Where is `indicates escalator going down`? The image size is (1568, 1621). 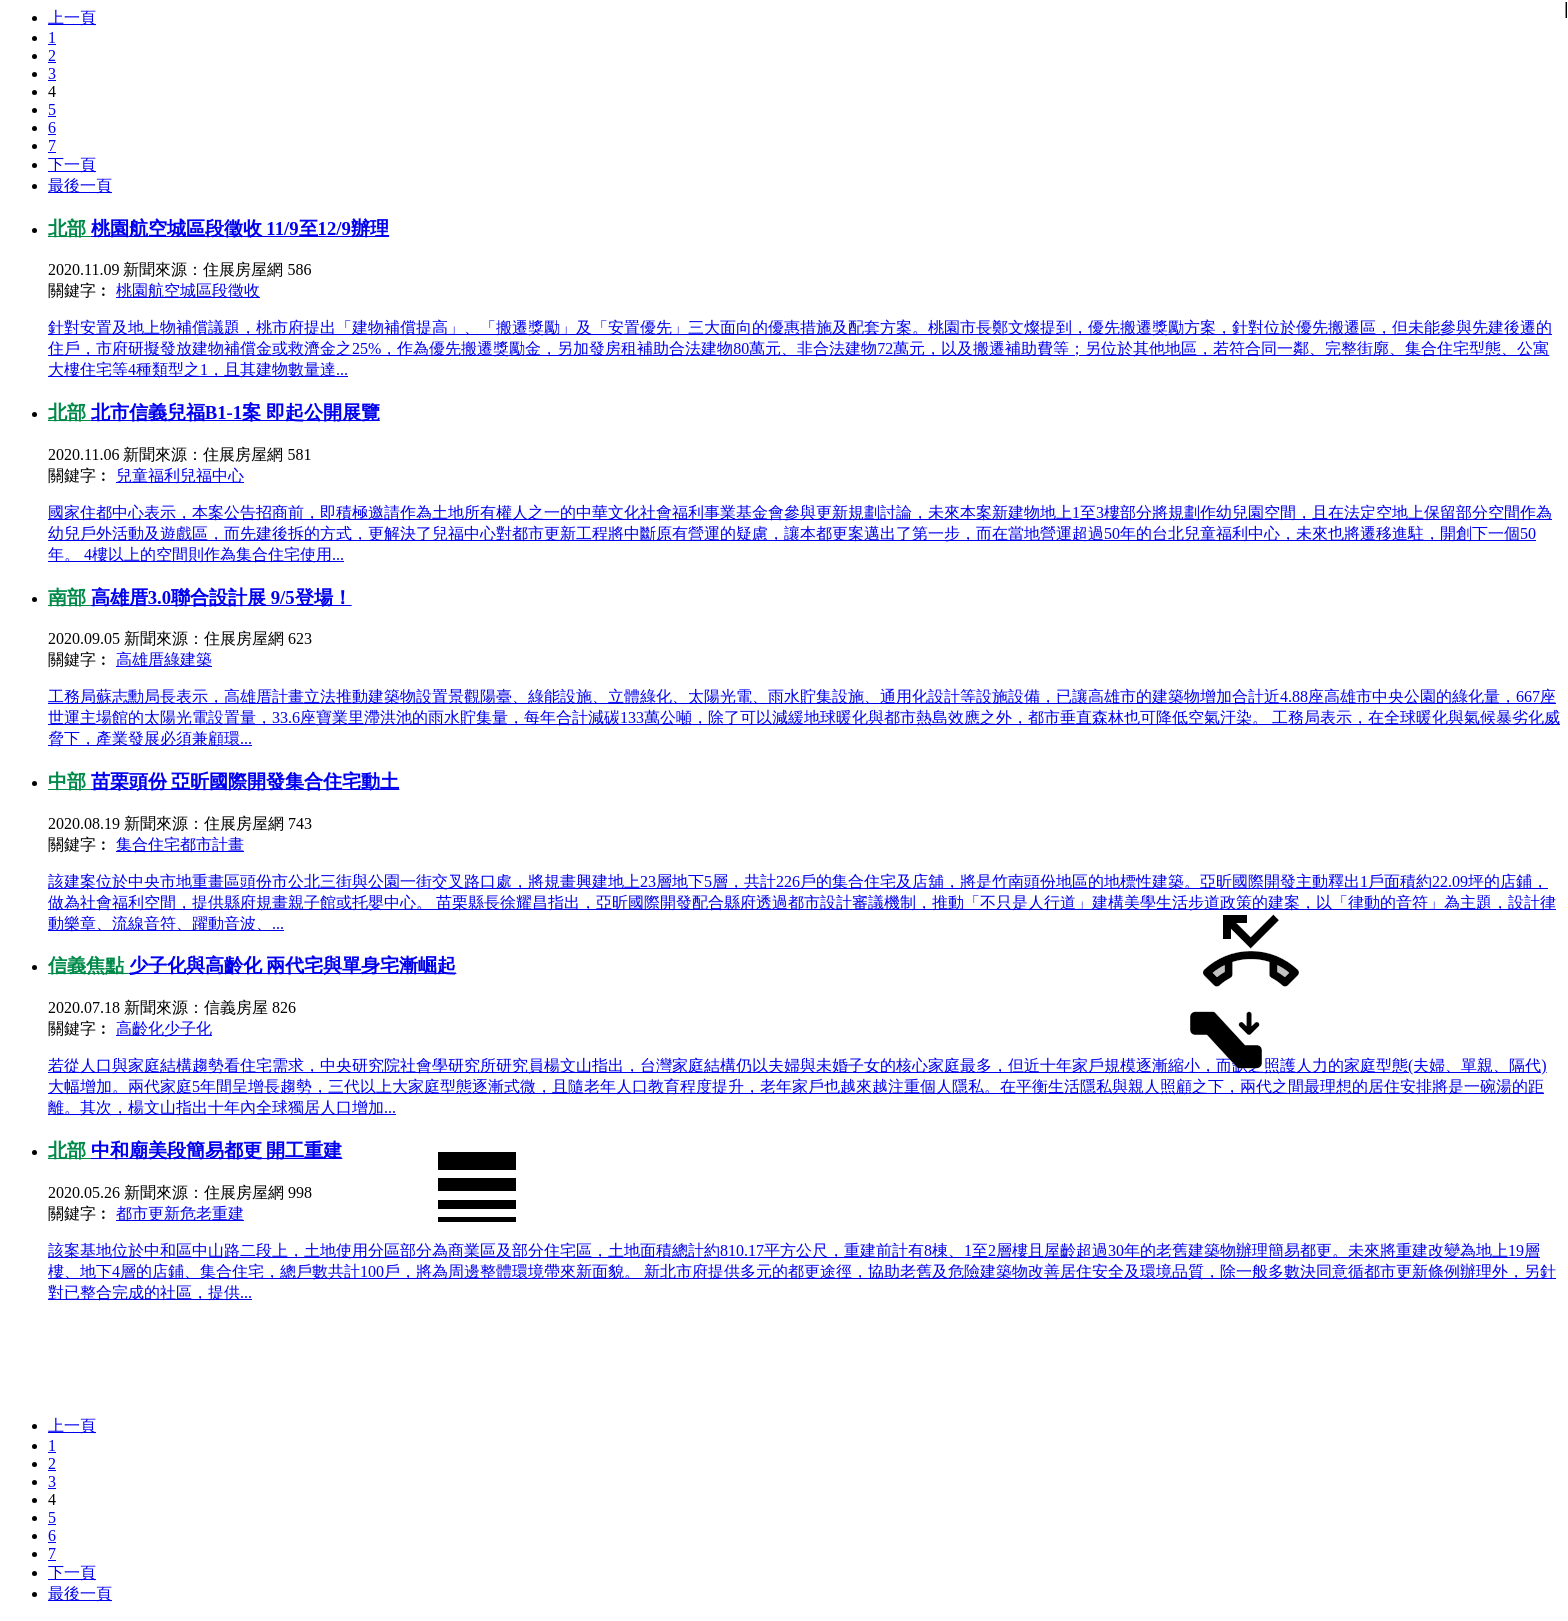
indicates escalator going down is located at coordinates (1226, 1040).